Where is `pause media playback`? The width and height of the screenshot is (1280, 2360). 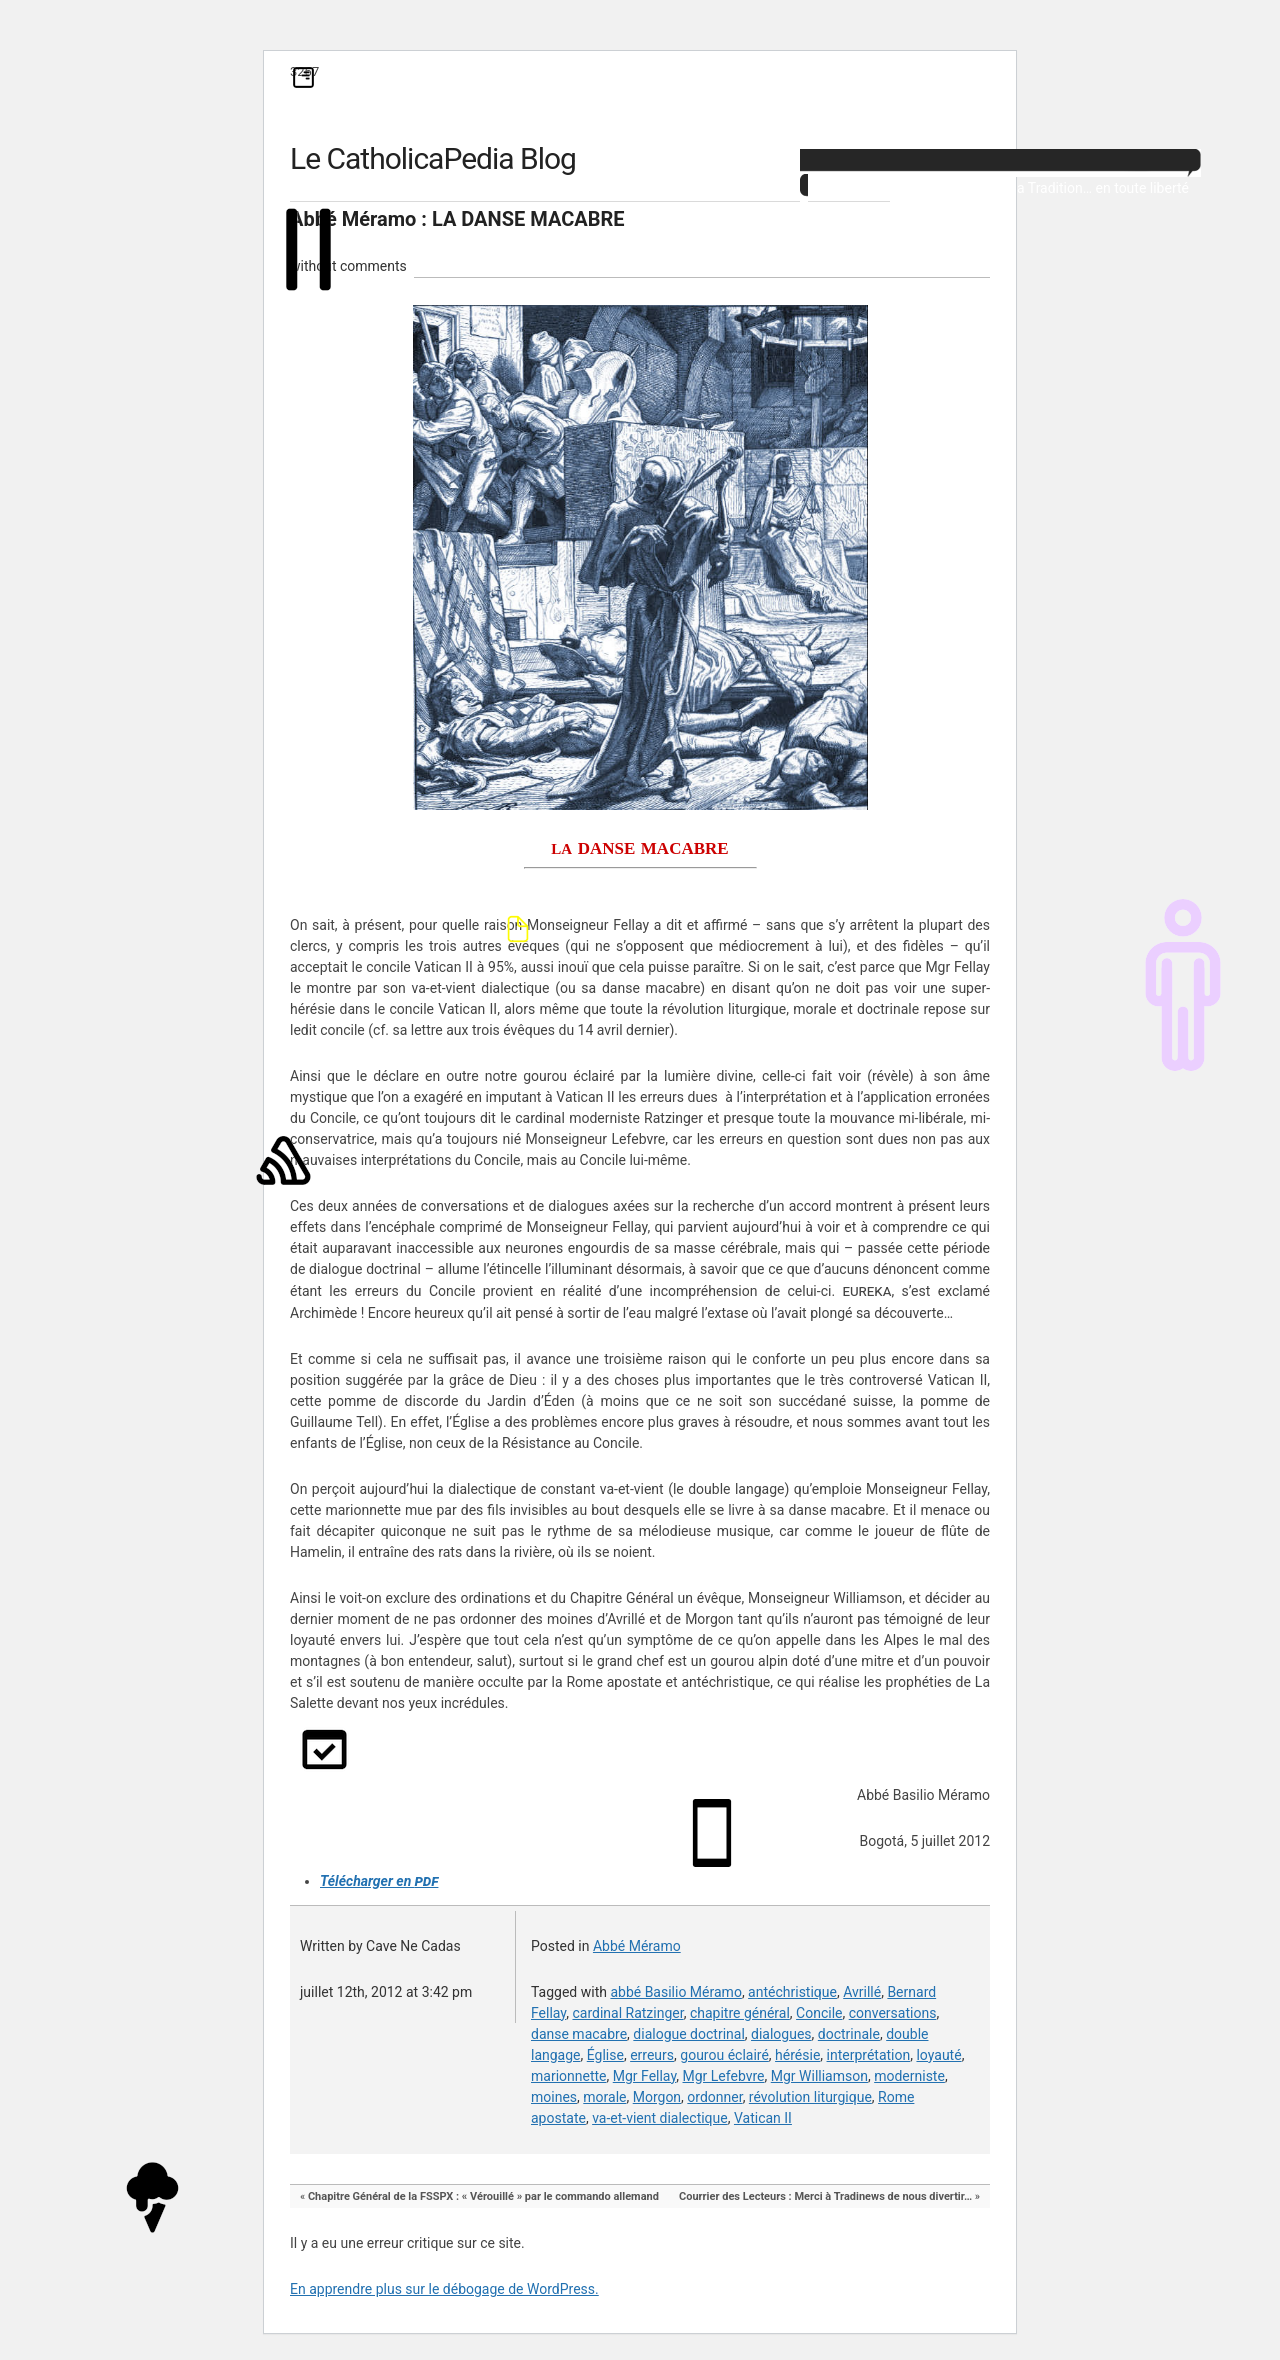
pause media playback is located at coordinates (308, 249).